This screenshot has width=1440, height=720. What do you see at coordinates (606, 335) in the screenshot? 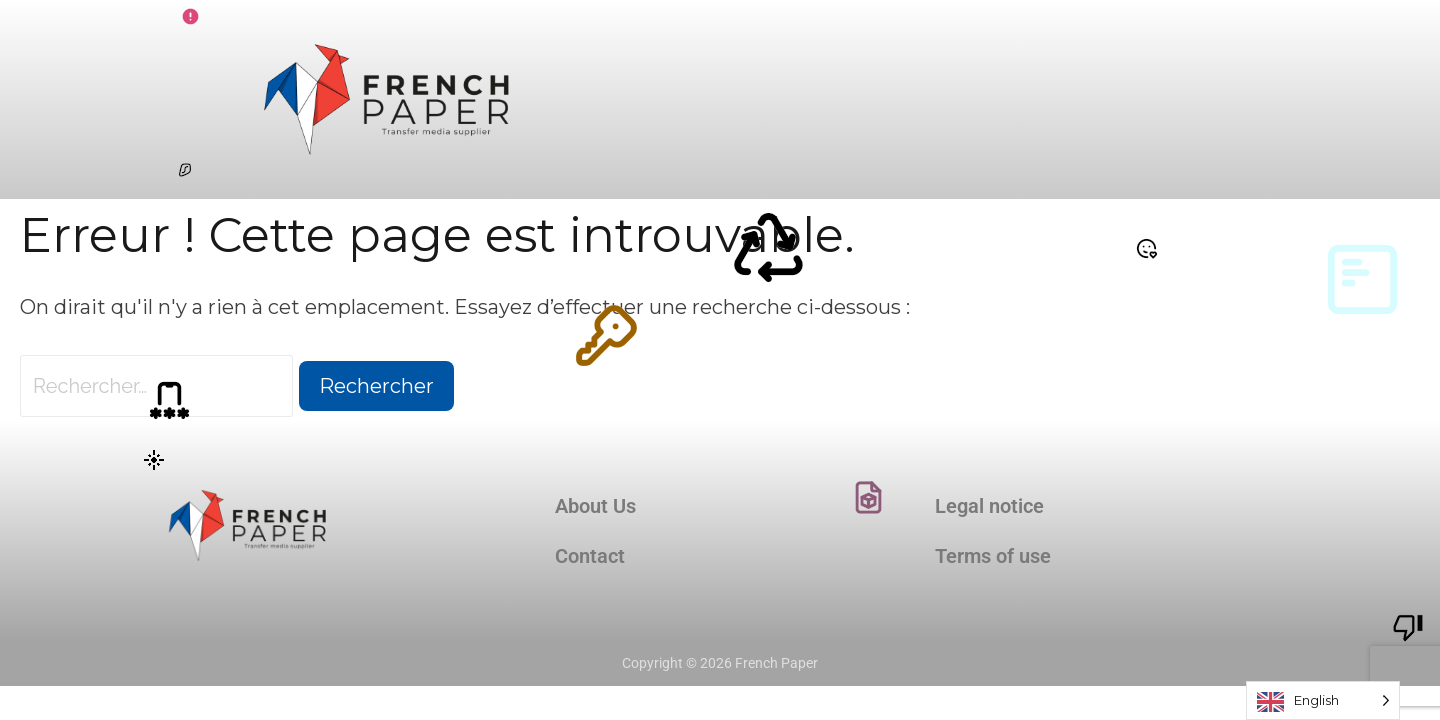
I see `access security or authentication settings` at bounding box center [606, 335].